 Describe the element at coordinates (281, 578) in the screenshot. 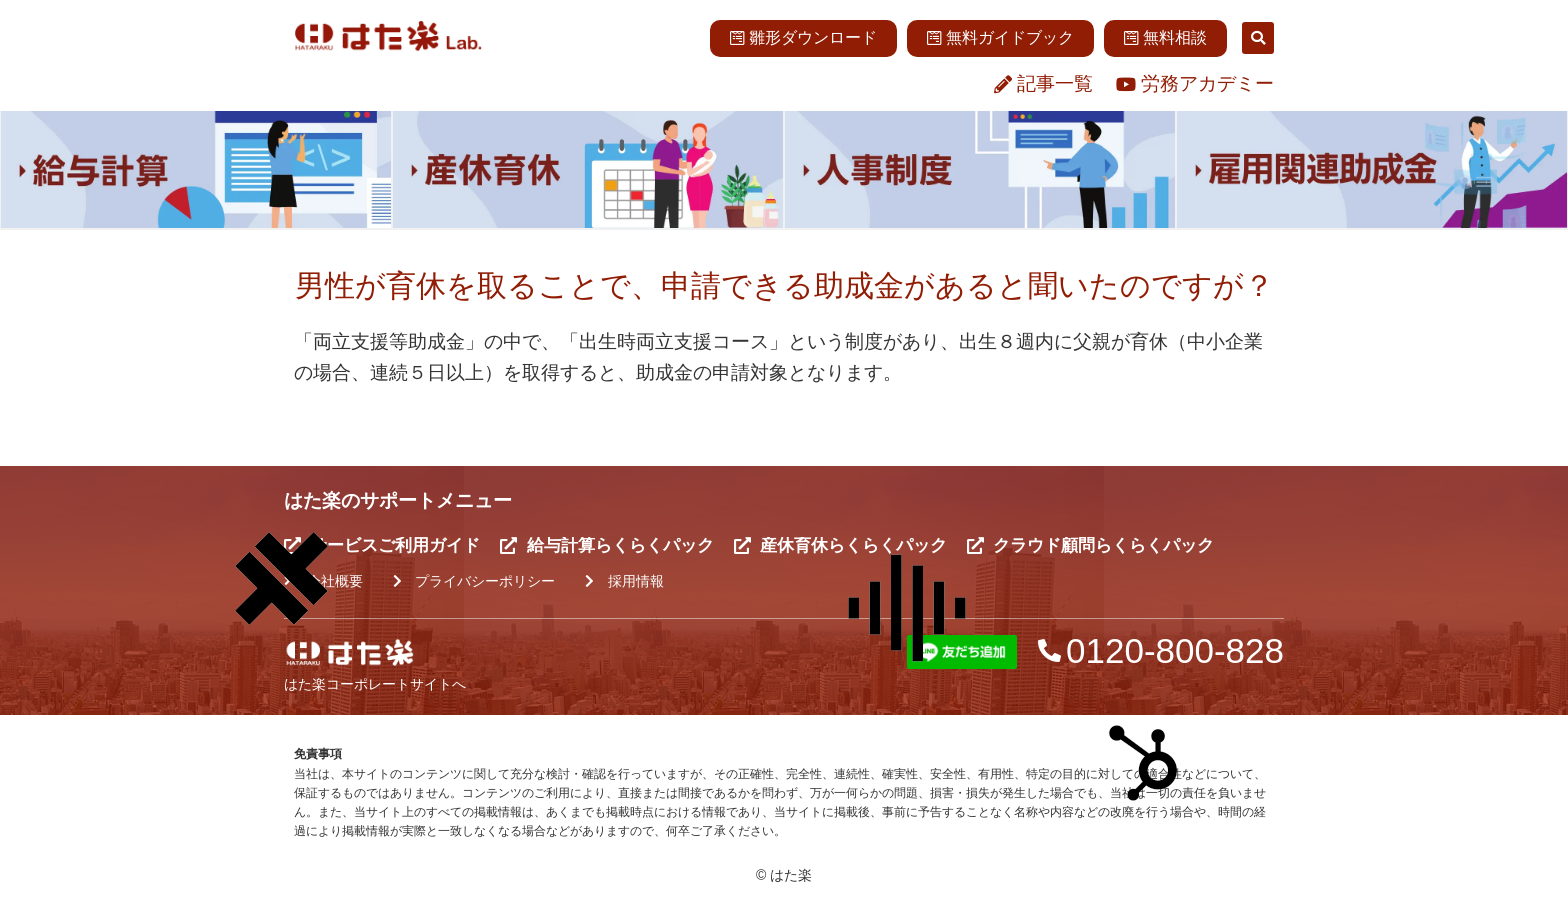

I see `capacitor framework logo` at that location.